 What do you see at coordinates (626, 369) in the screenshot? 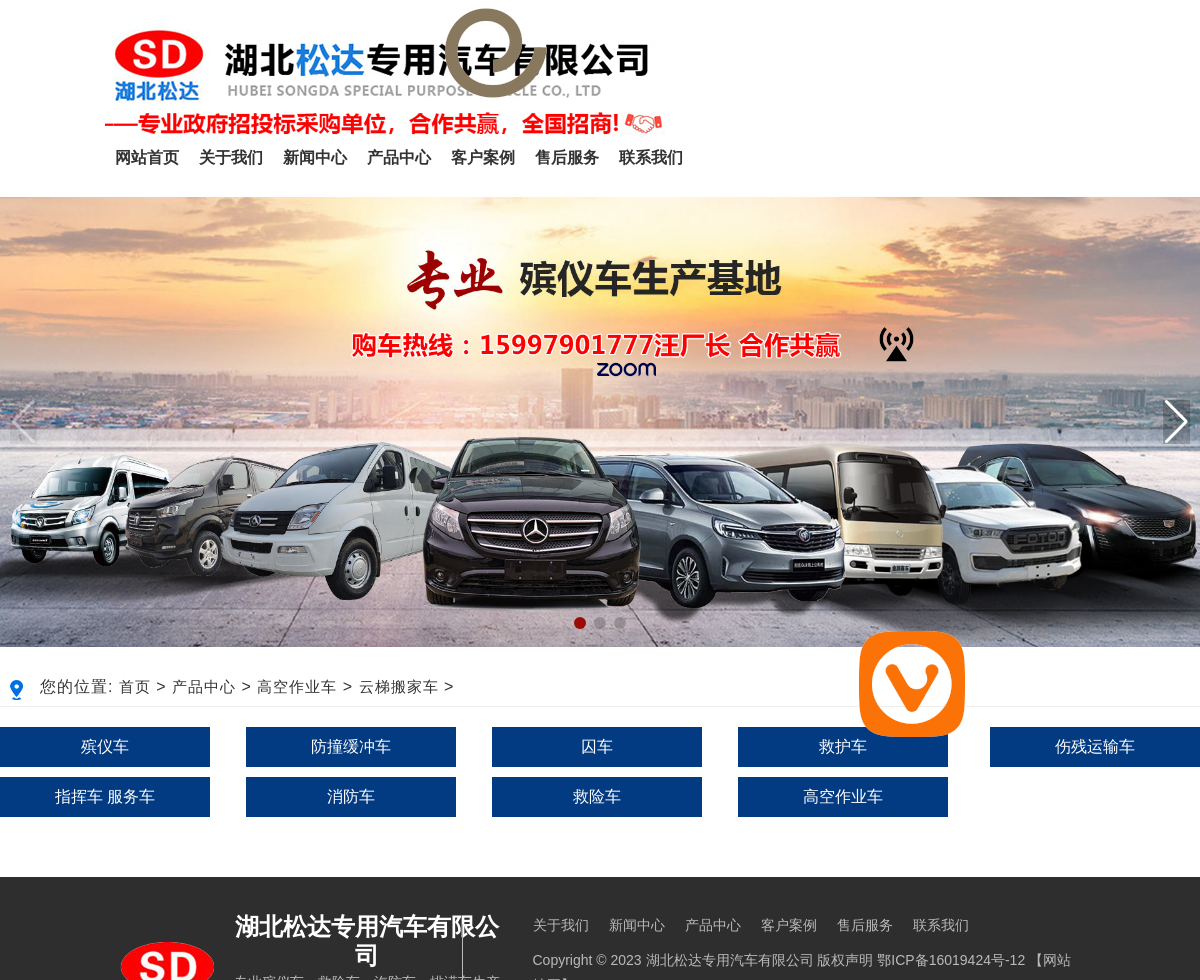
I see `open Zoom video conferencing app` at bounding box center [626, 369].